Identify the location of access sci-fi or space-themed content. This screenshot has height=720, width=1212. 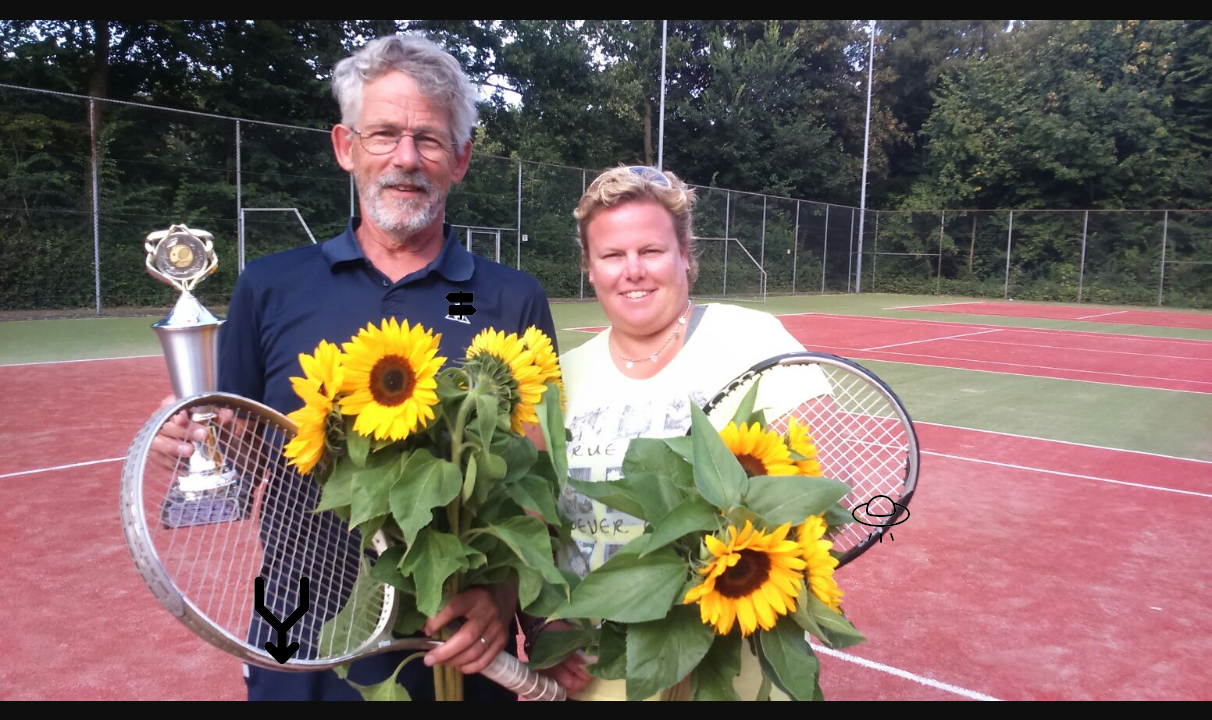
(881, 518).